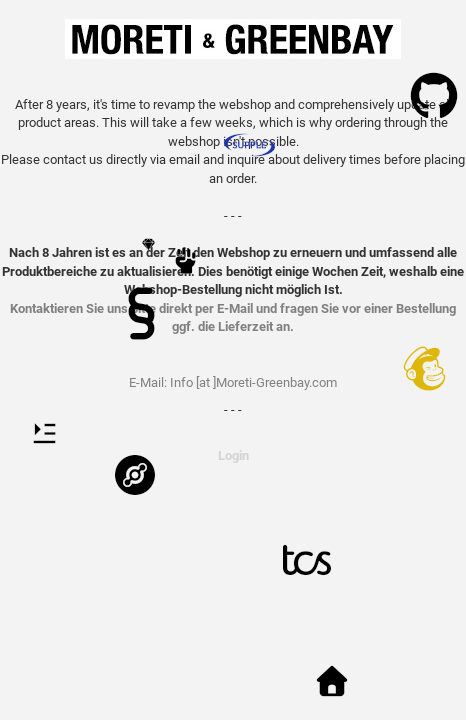  I want to click on indicates a section or paragraph marker, so click(141, 313).